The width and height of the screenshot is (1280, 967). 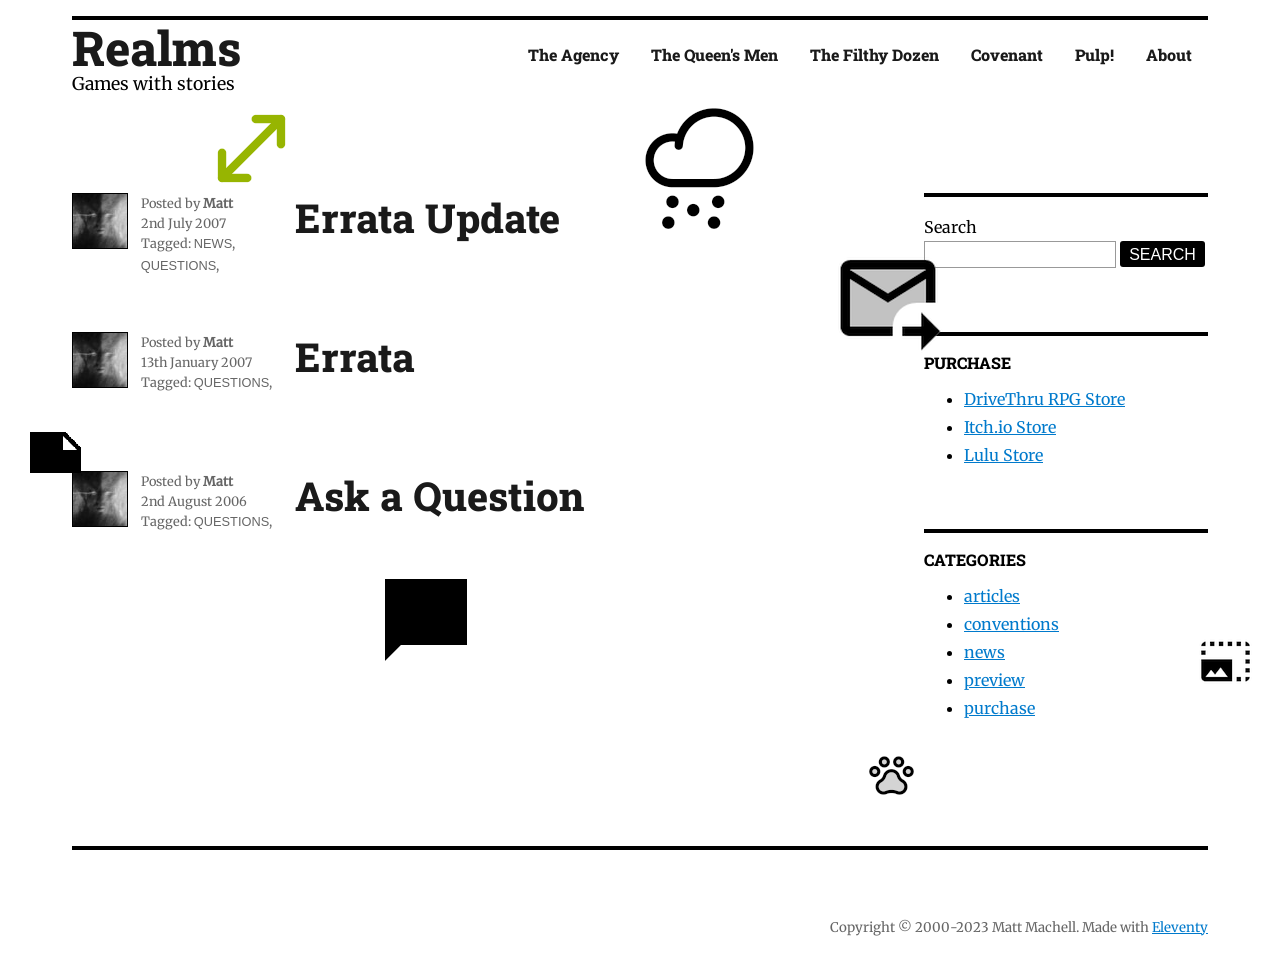 I want to click on resize window diagonally, so click(x=251, y=148).